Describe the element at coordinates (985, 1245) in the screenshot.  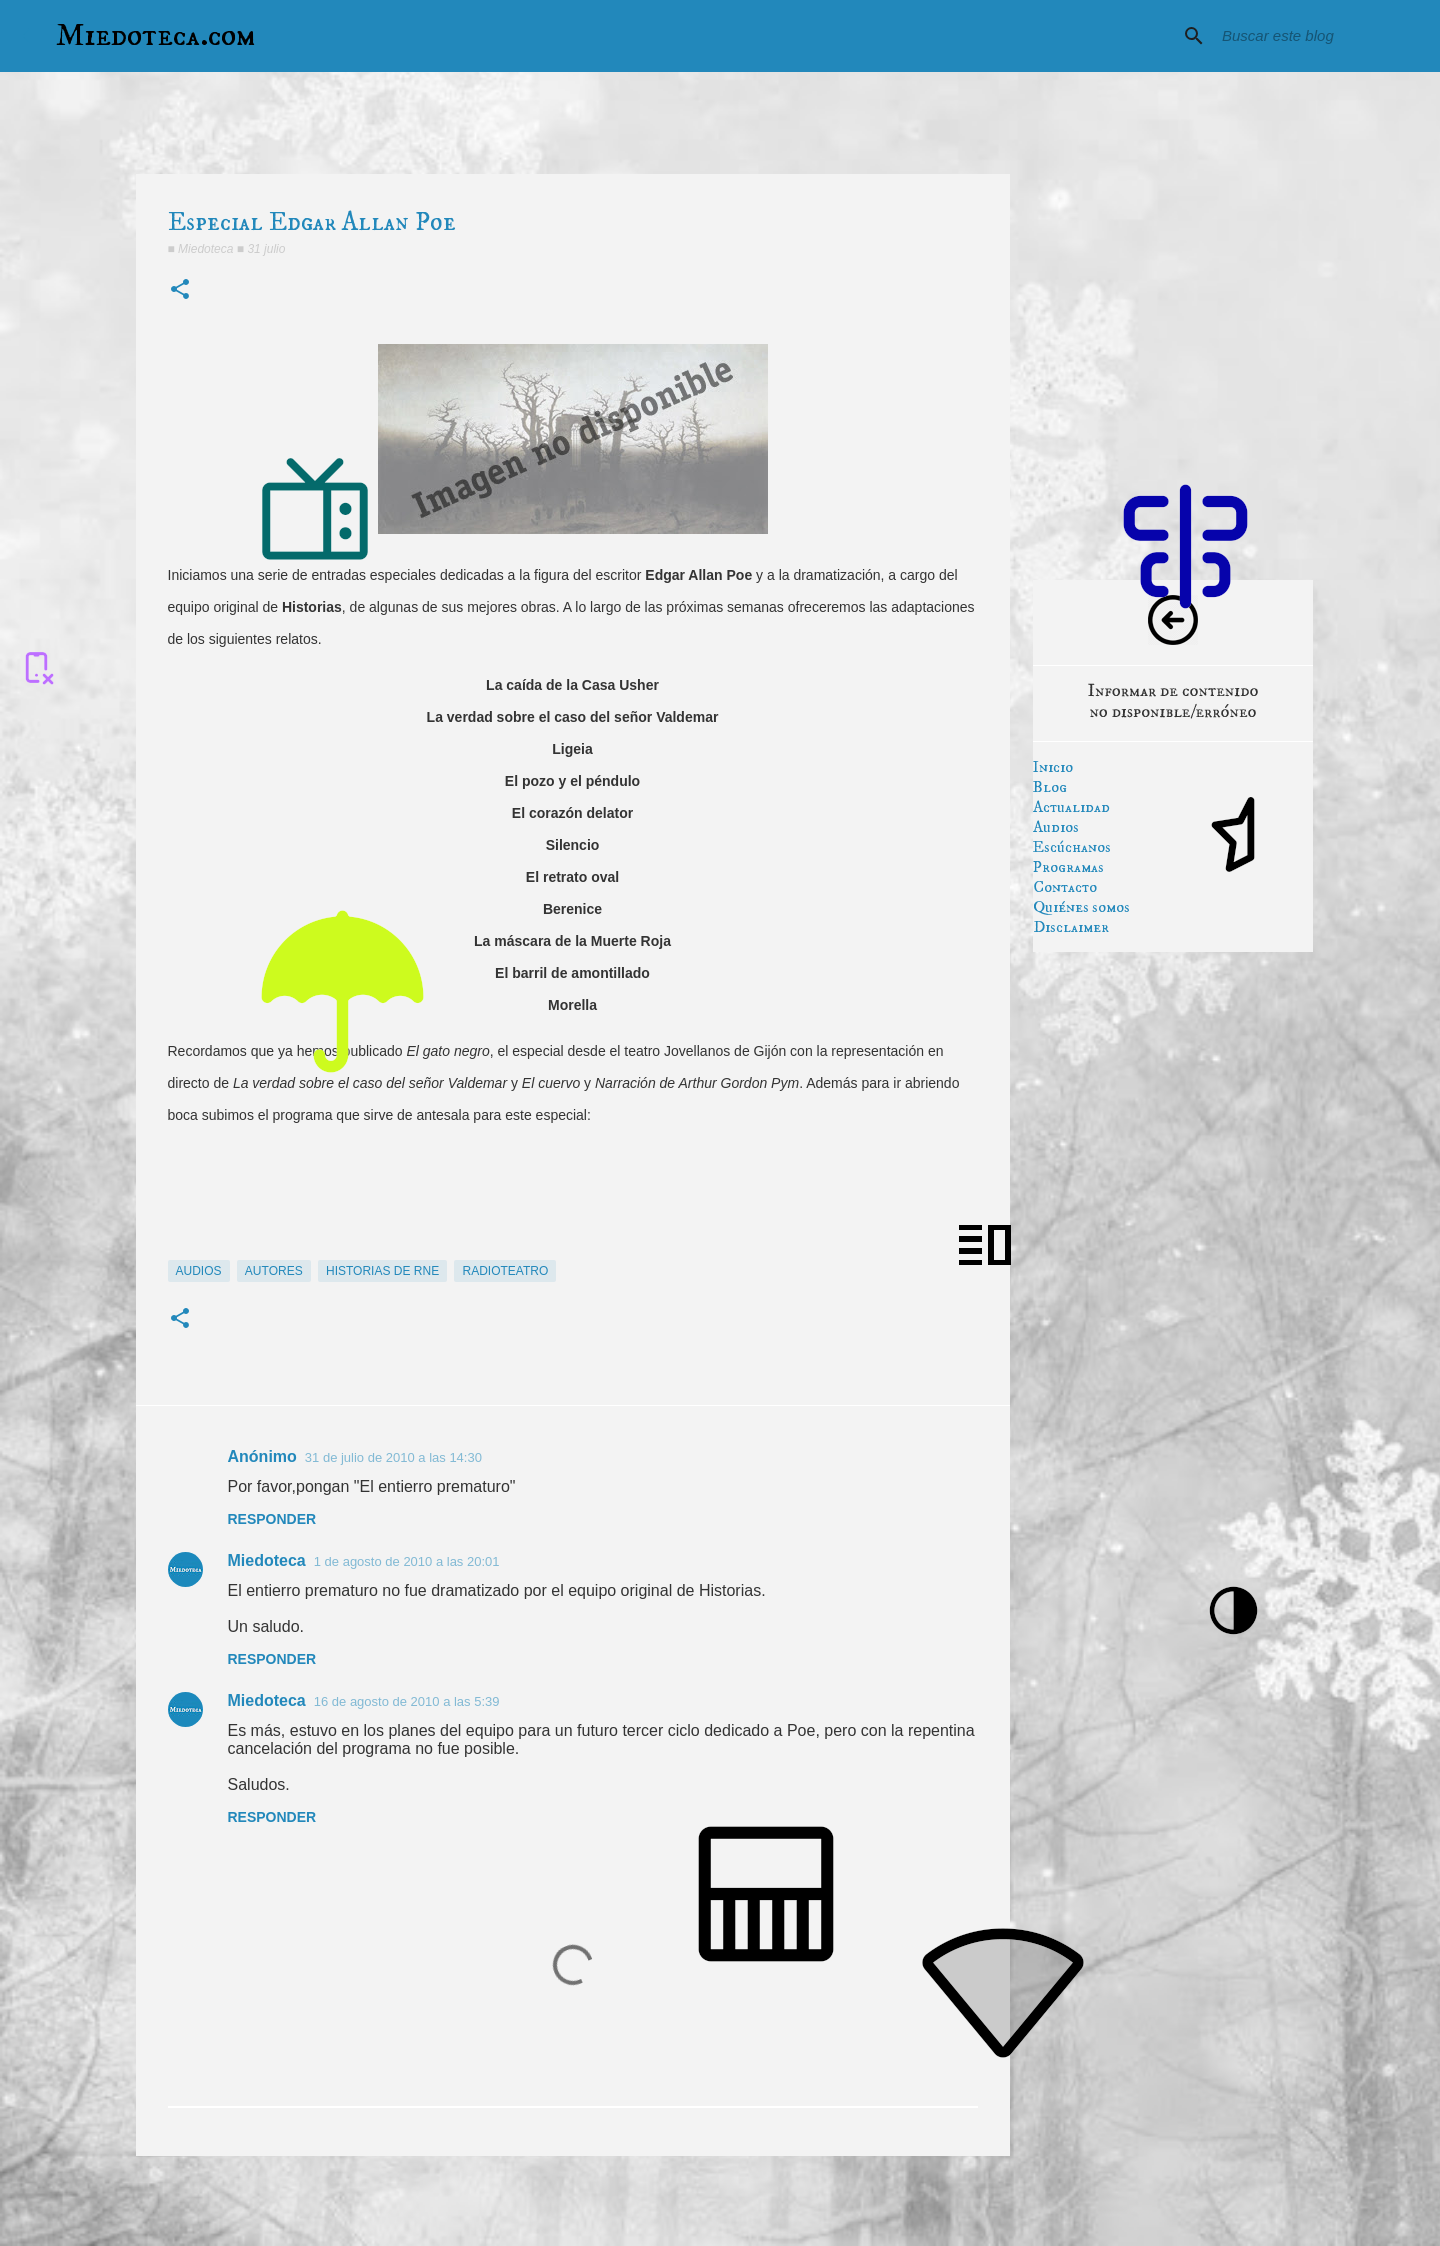
I see `toggle vertical split view layout` at that location.